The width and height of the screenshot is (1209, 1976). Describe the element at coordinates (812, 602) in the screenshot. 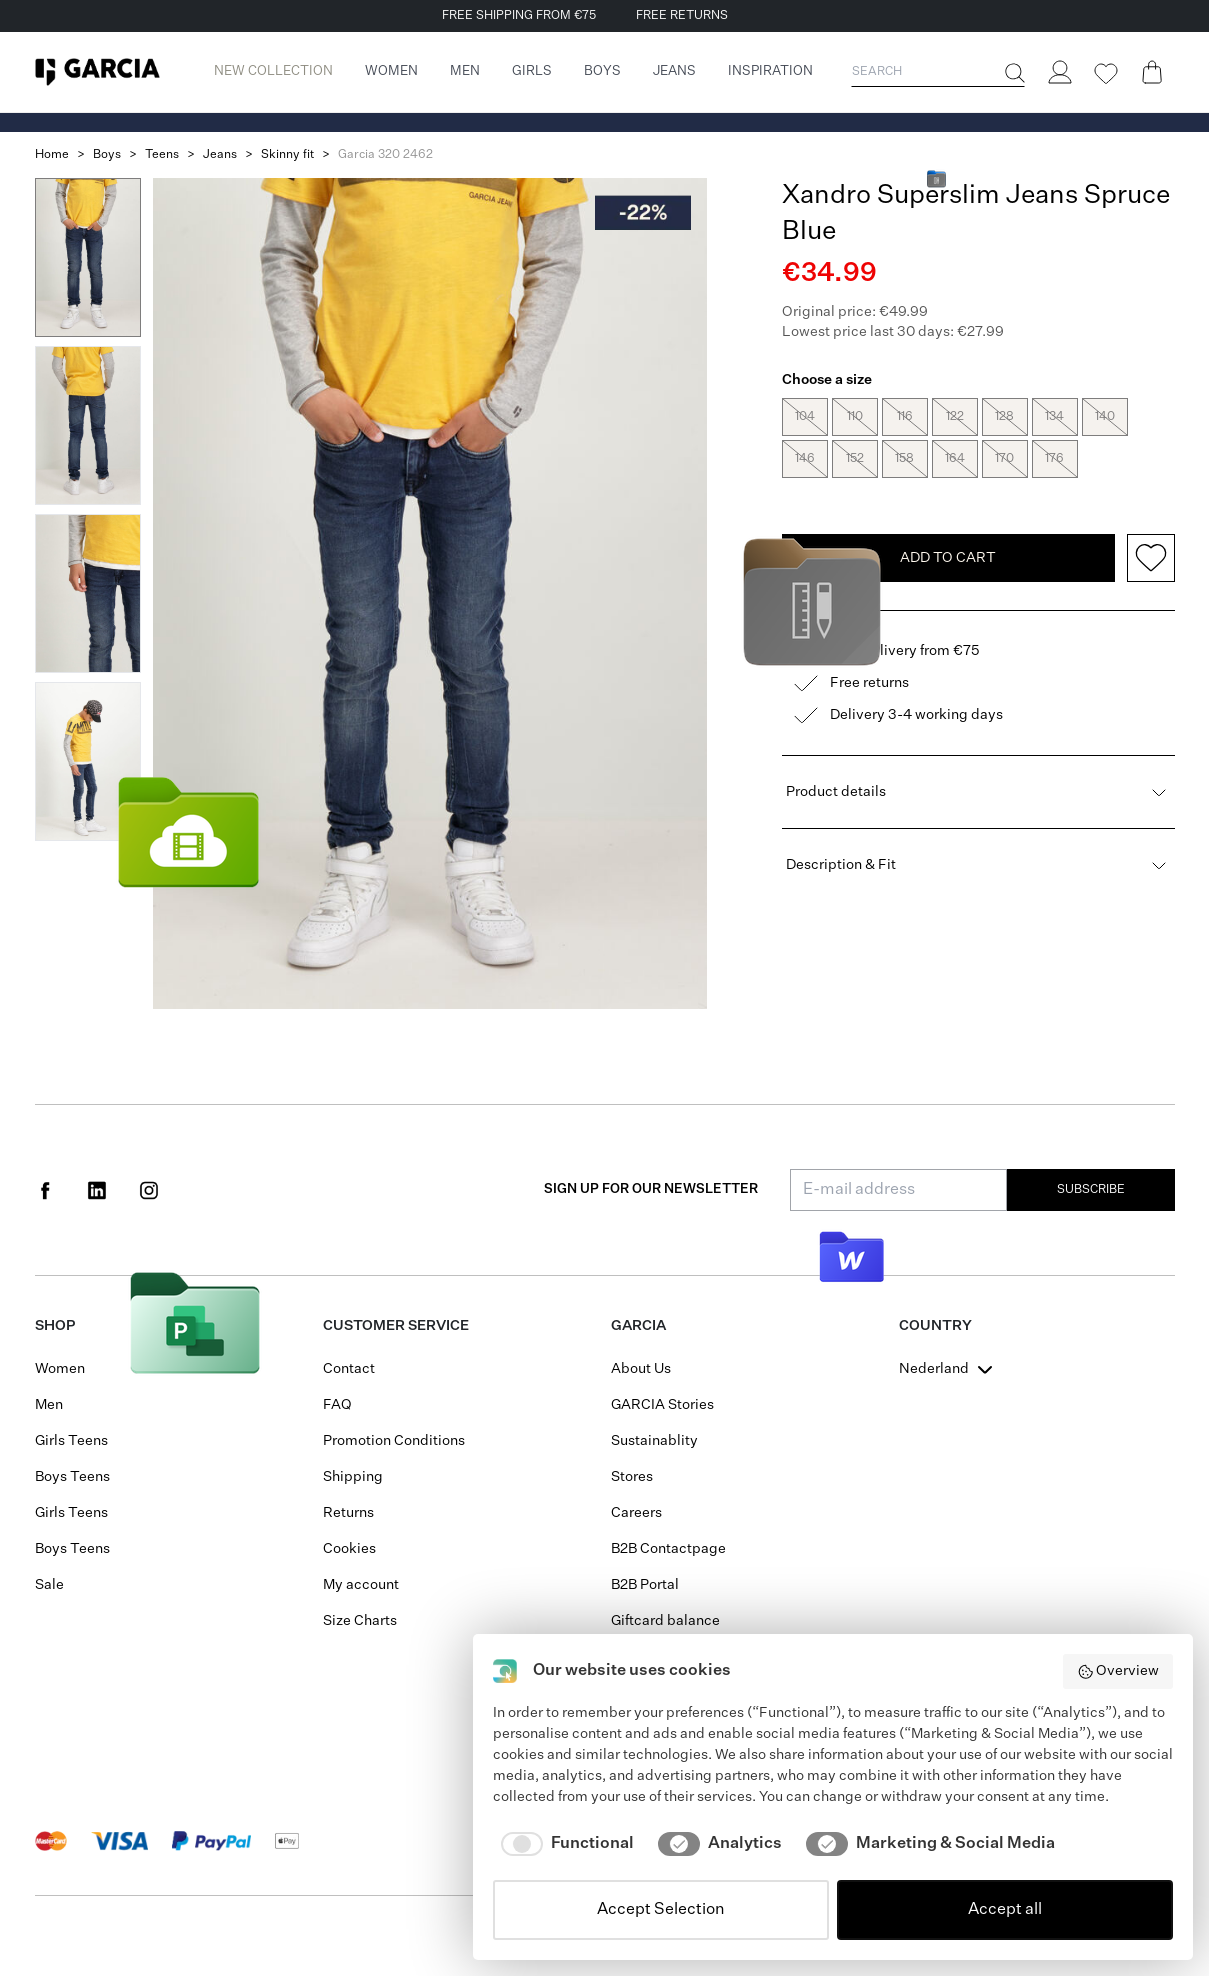

I see `access document templates folder` at that location.